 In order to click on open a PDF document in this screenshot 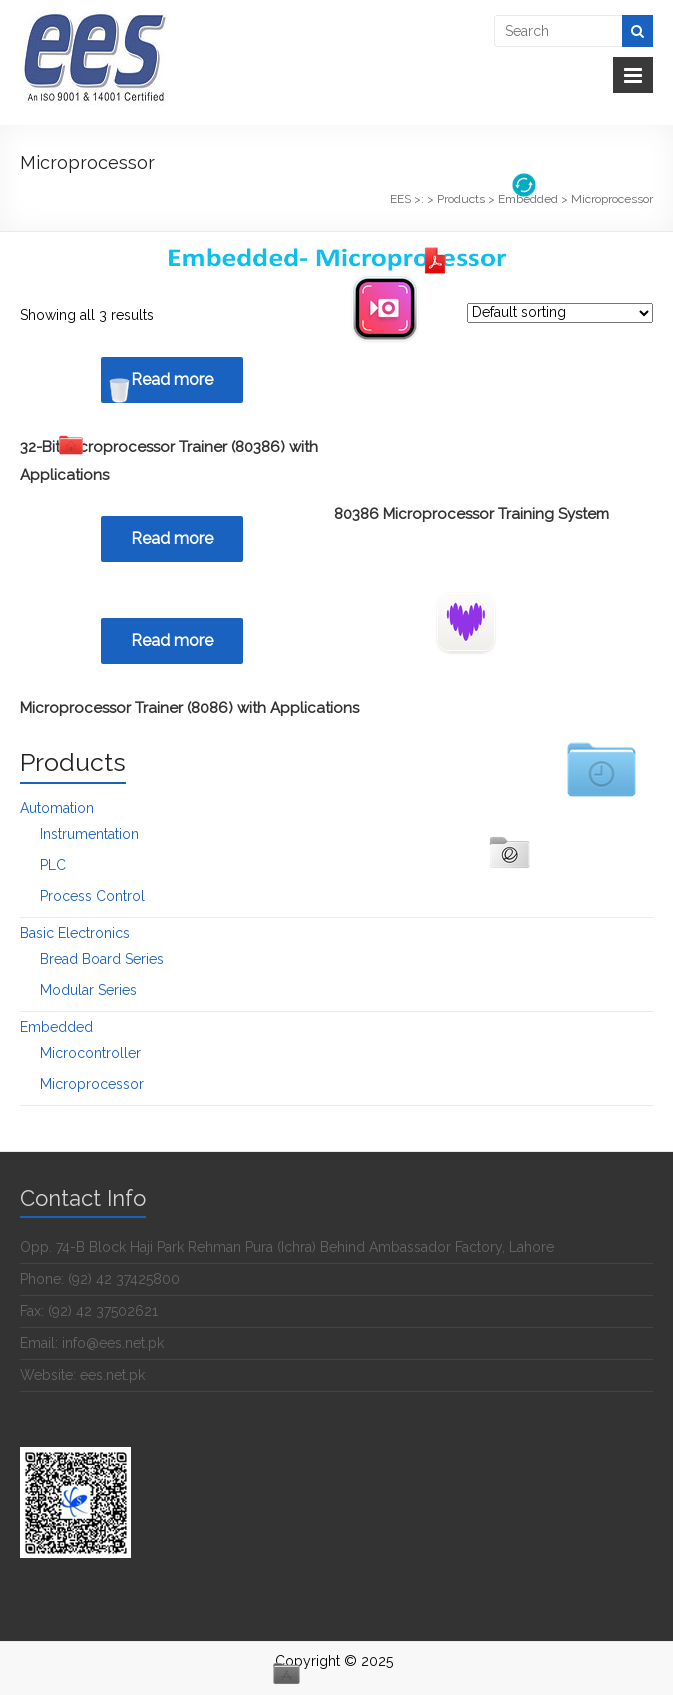, I will do `click(435, 261)`.